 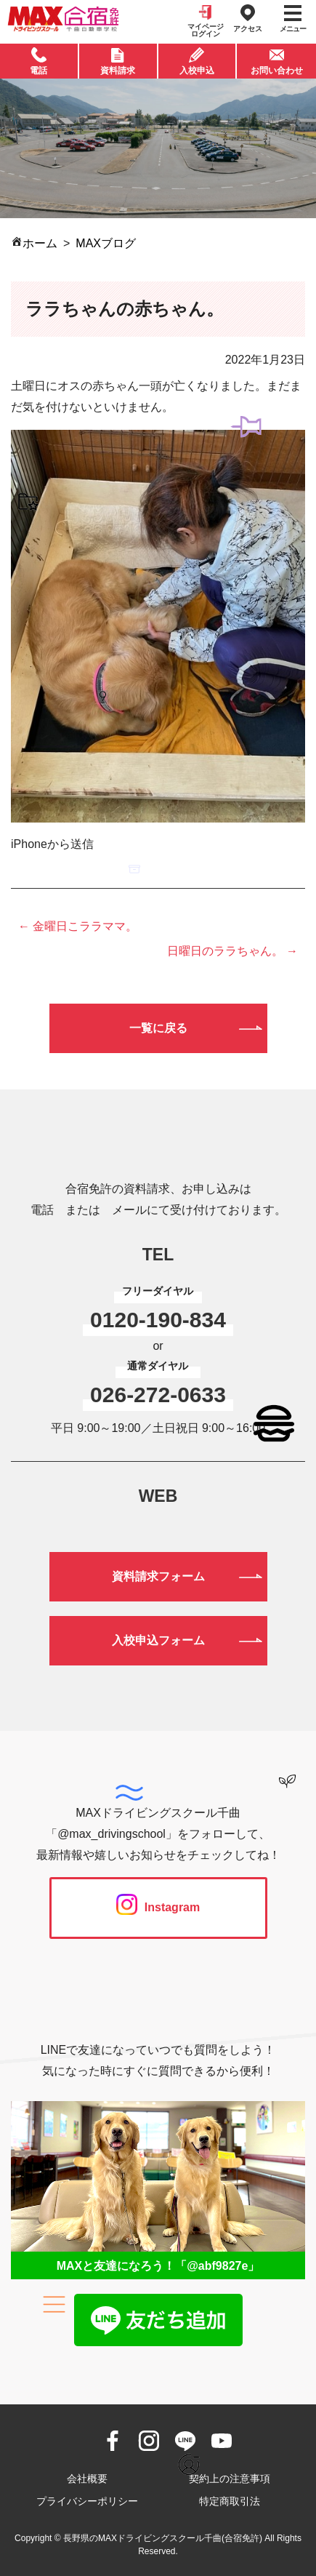 What do you see at coordinates (129, 1793) in the screenshot?
I see `indicates approximate or estimated value` at bounding box center [129, 1793].